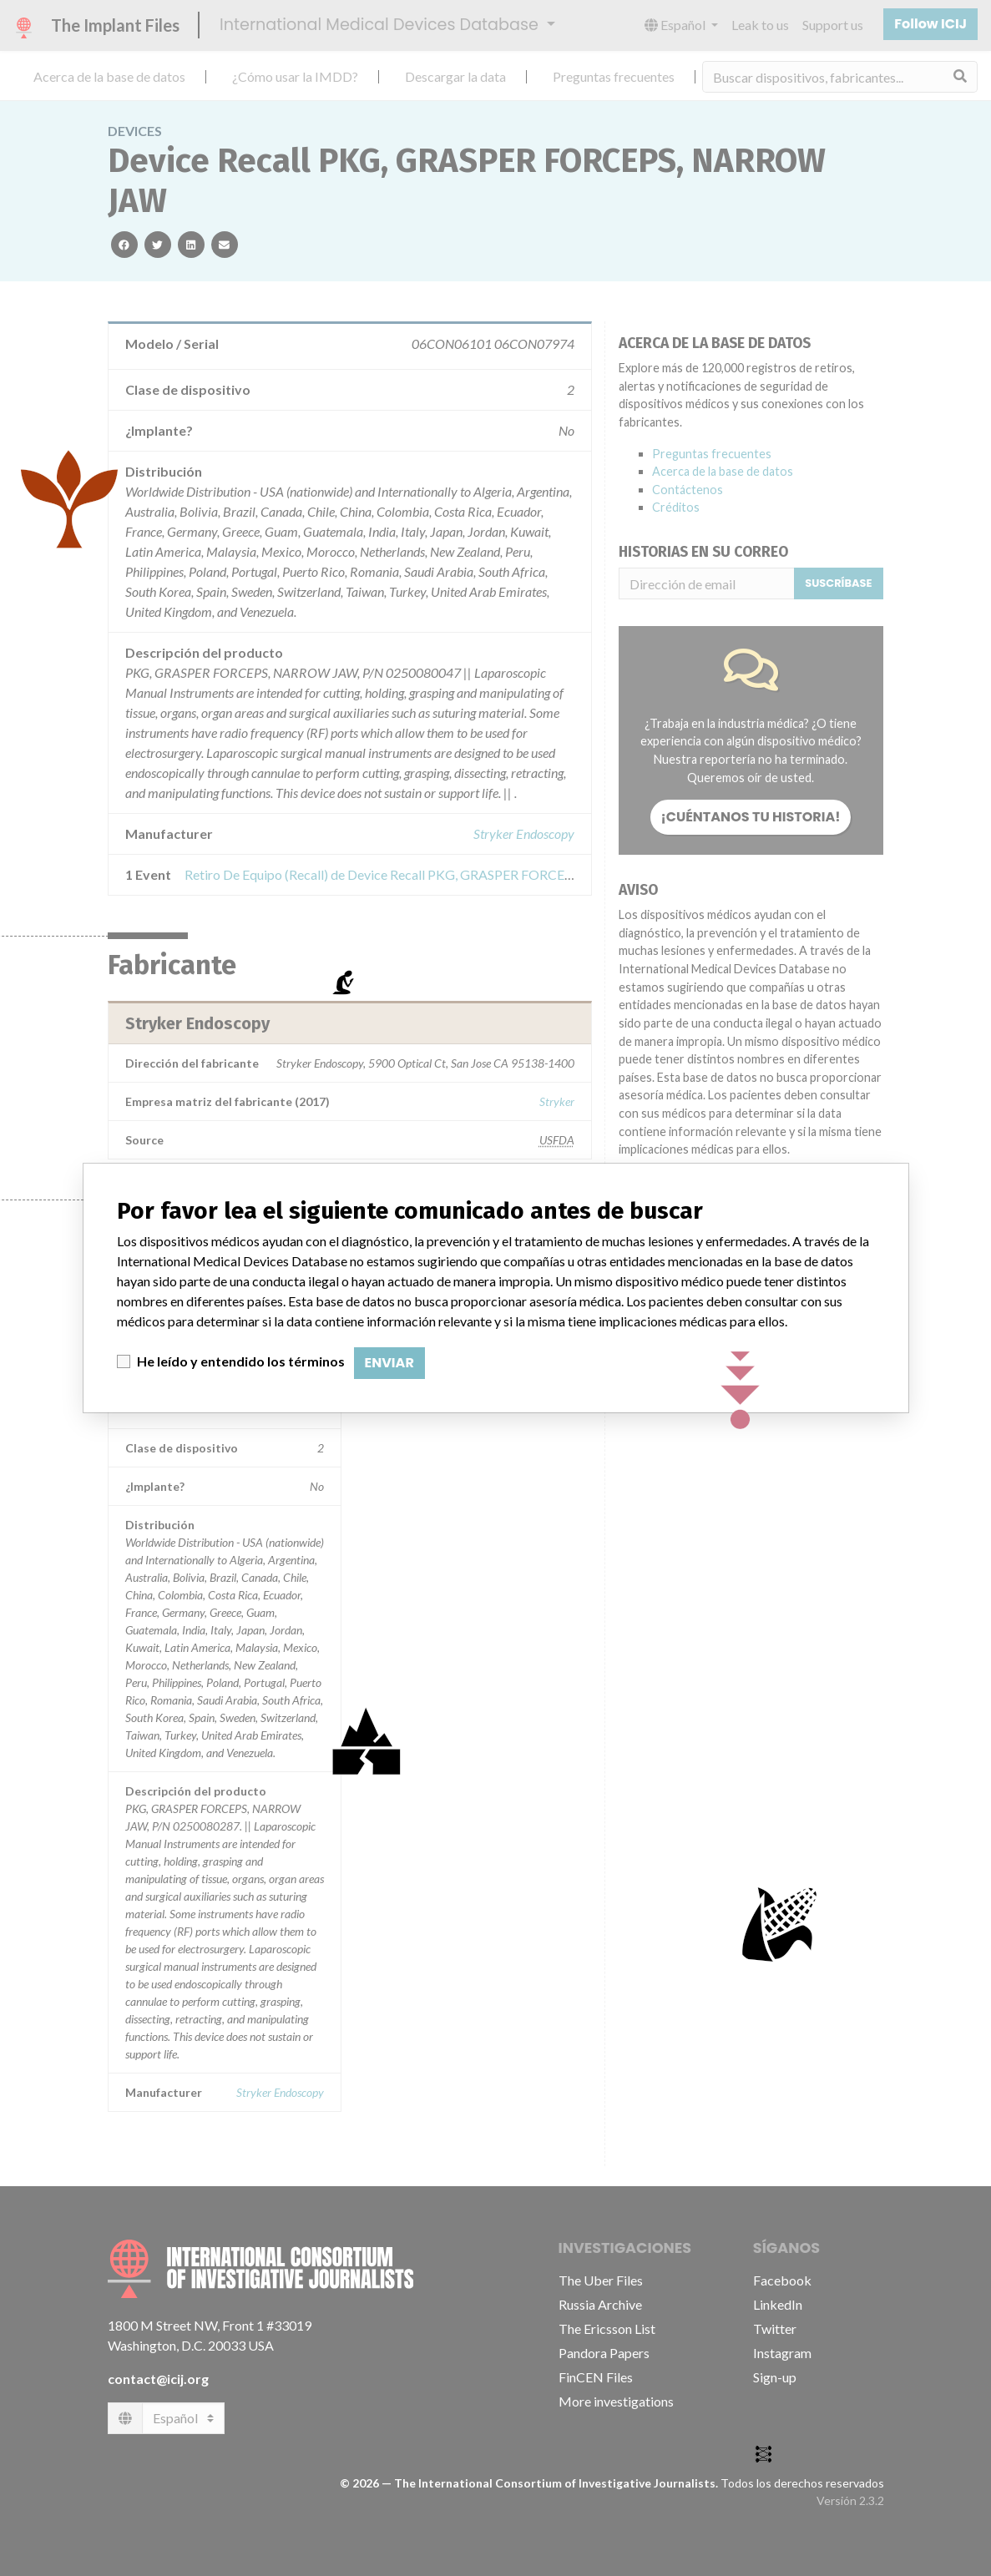 Image resolution: width=991 pixels, height=2576 pixels. What do you see at coordinates (343, 982) in the screenshot?
I see `indicates a prayer or meditation area` at bounding box center [343, 982].